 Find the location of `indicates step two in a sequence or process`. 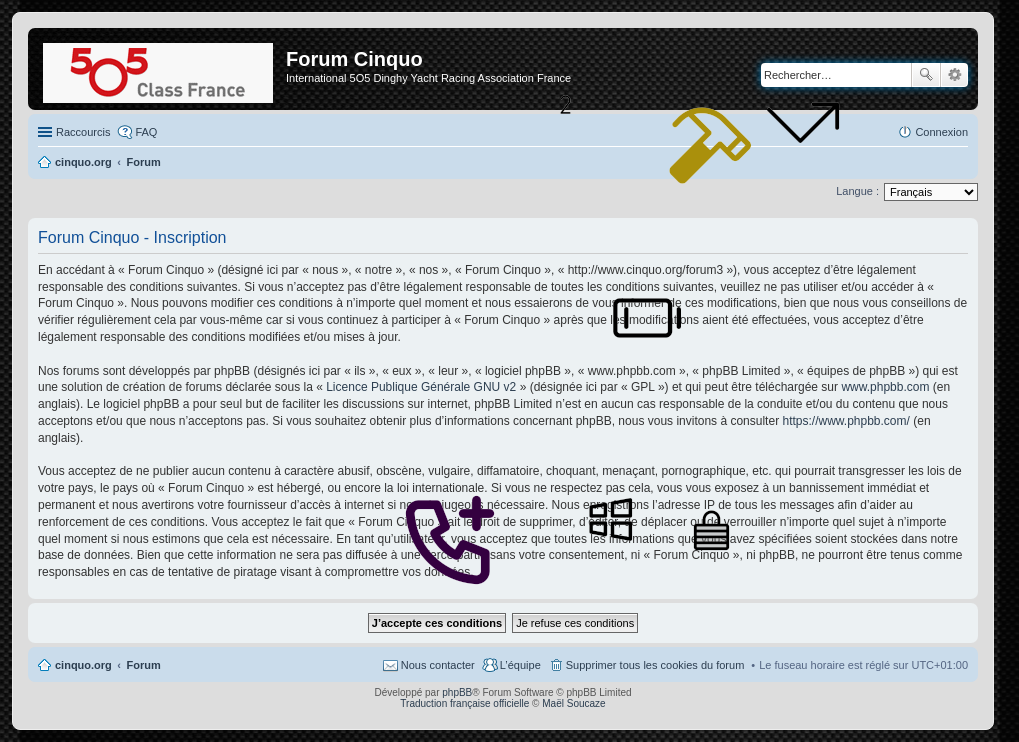

indicates step two in a sequence or process is located at coordinates (565, 104).